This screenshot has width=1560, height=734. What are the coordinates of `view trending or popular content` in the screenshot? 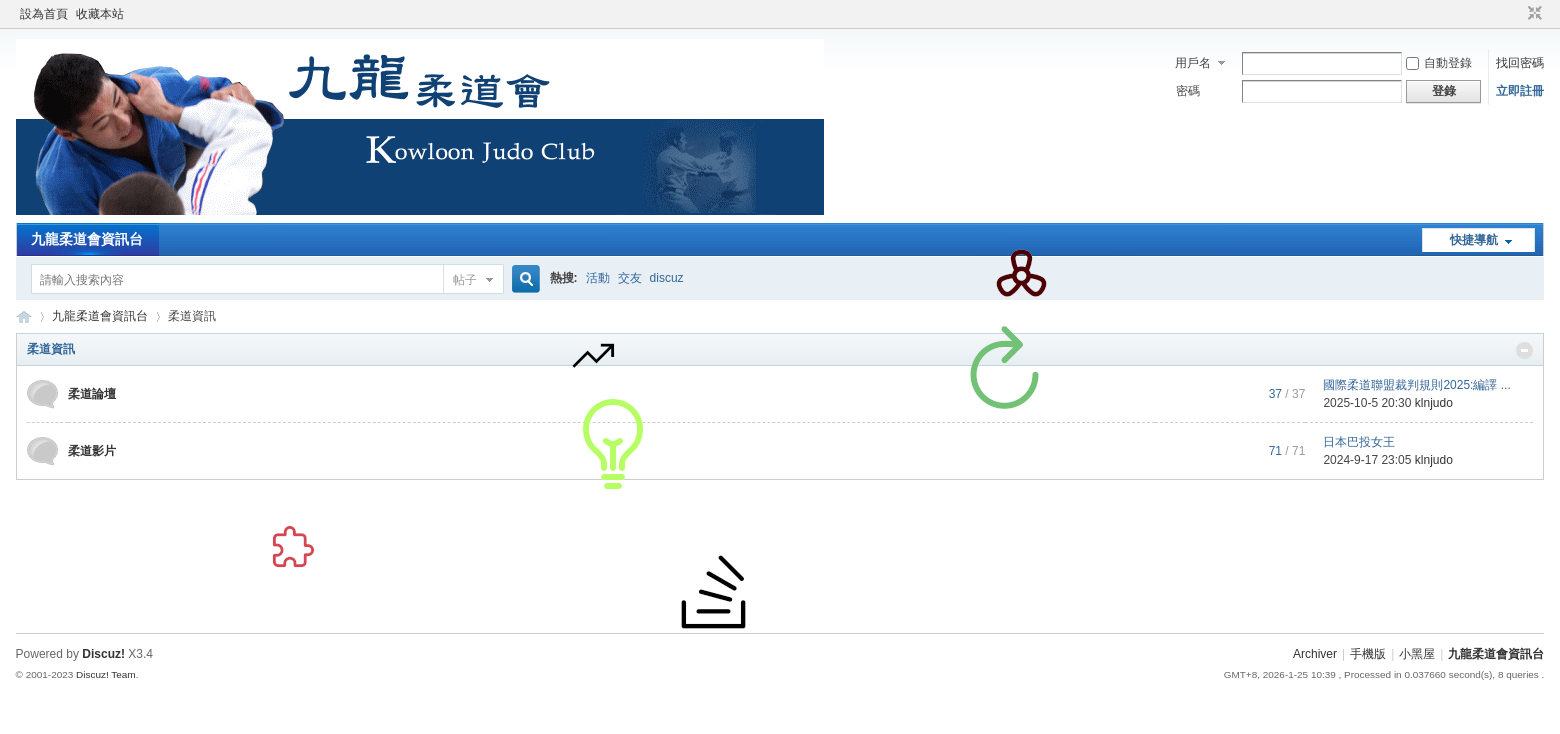 It's located at (593, 355).